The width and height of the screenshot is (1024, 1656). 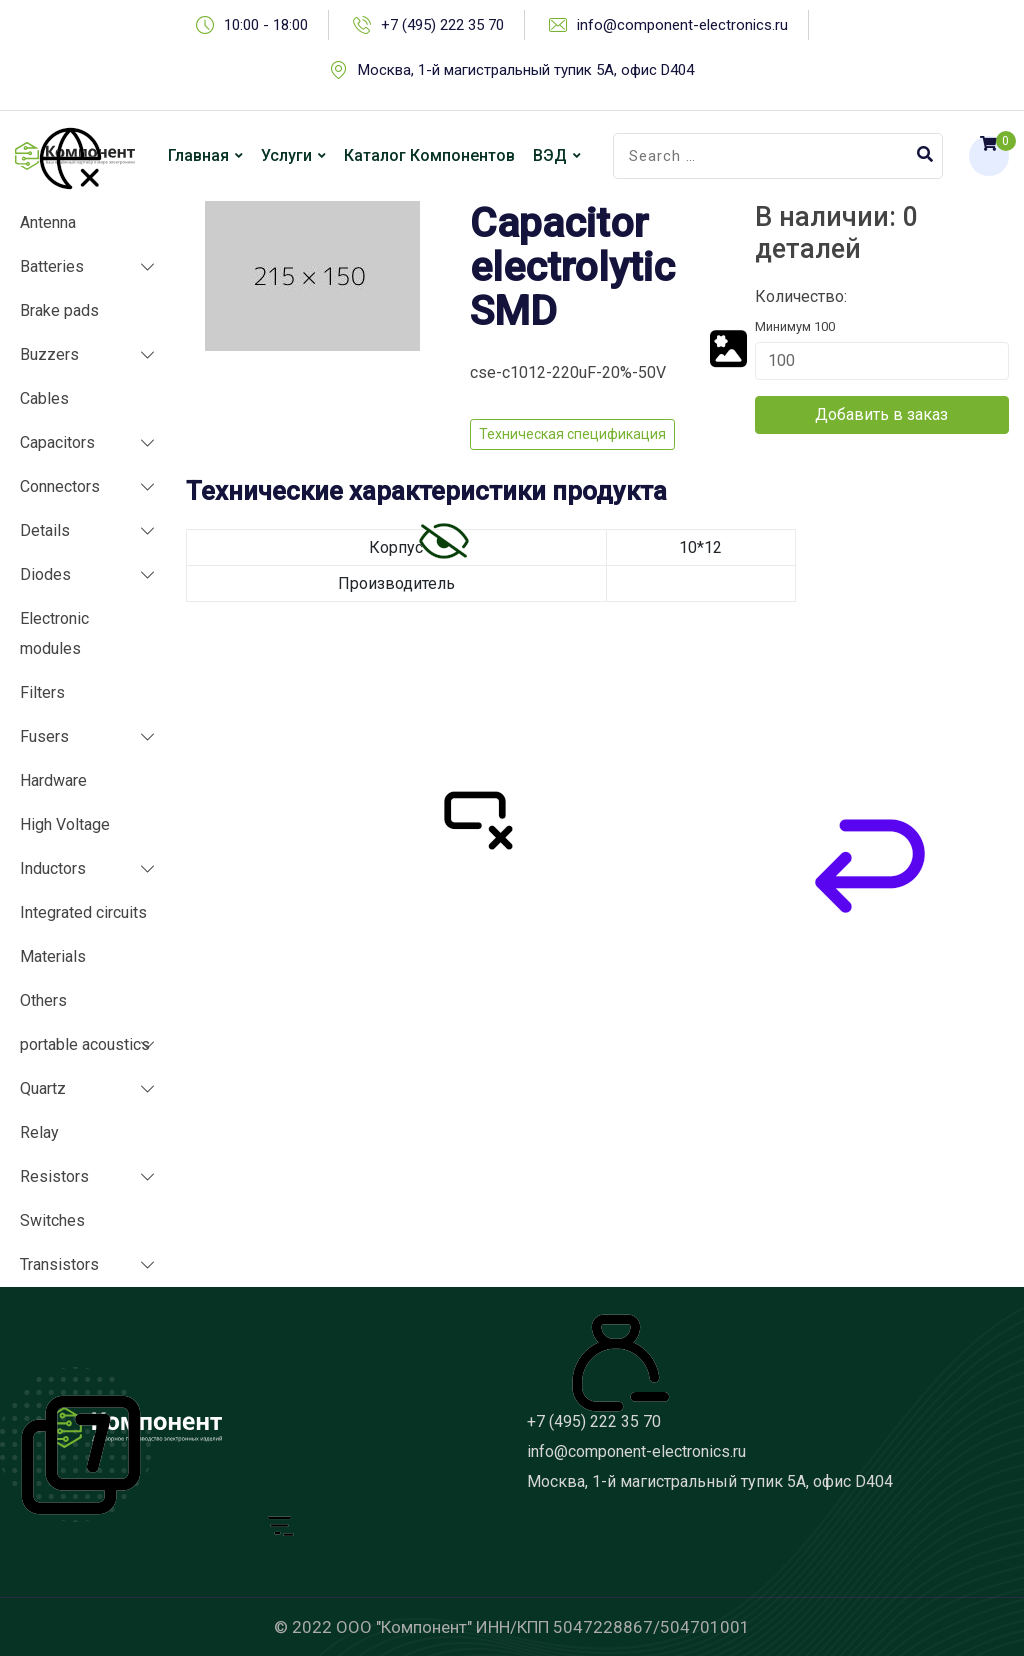 I want to click on add or upload an image, so click(x=728, y=348).